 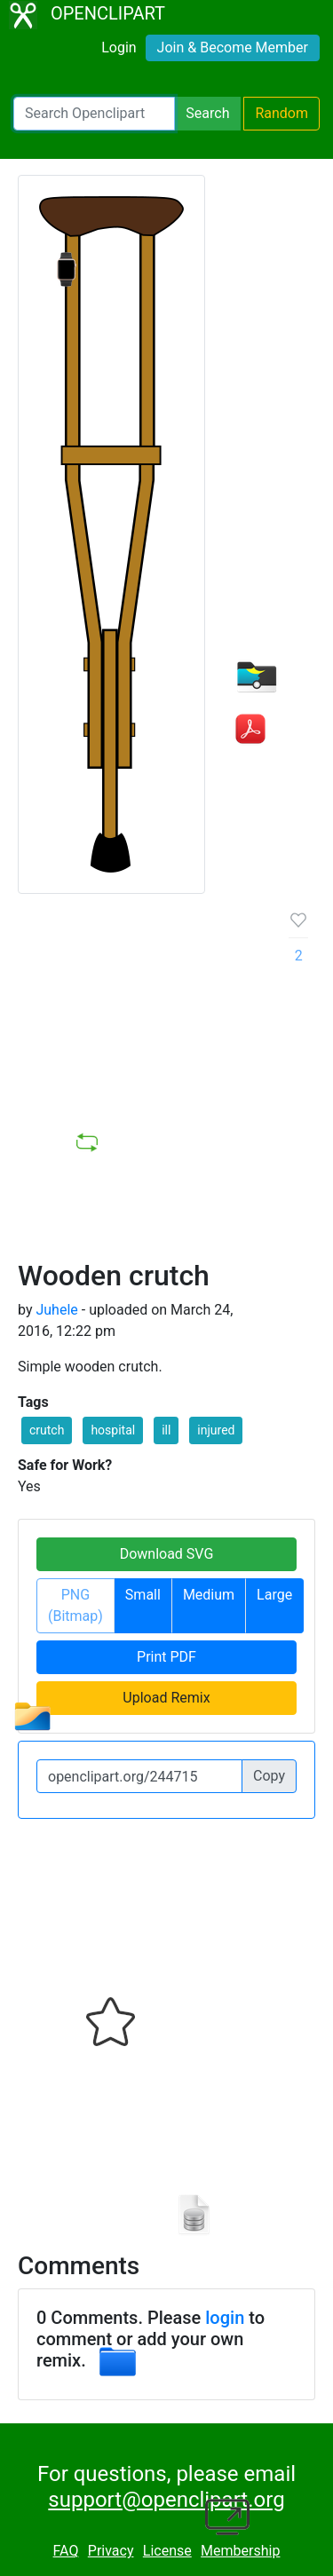 What do you see at coordinates (194, 2215) in the screenshot?
I see `open an sql database file` at bounding box center [194, 2215].